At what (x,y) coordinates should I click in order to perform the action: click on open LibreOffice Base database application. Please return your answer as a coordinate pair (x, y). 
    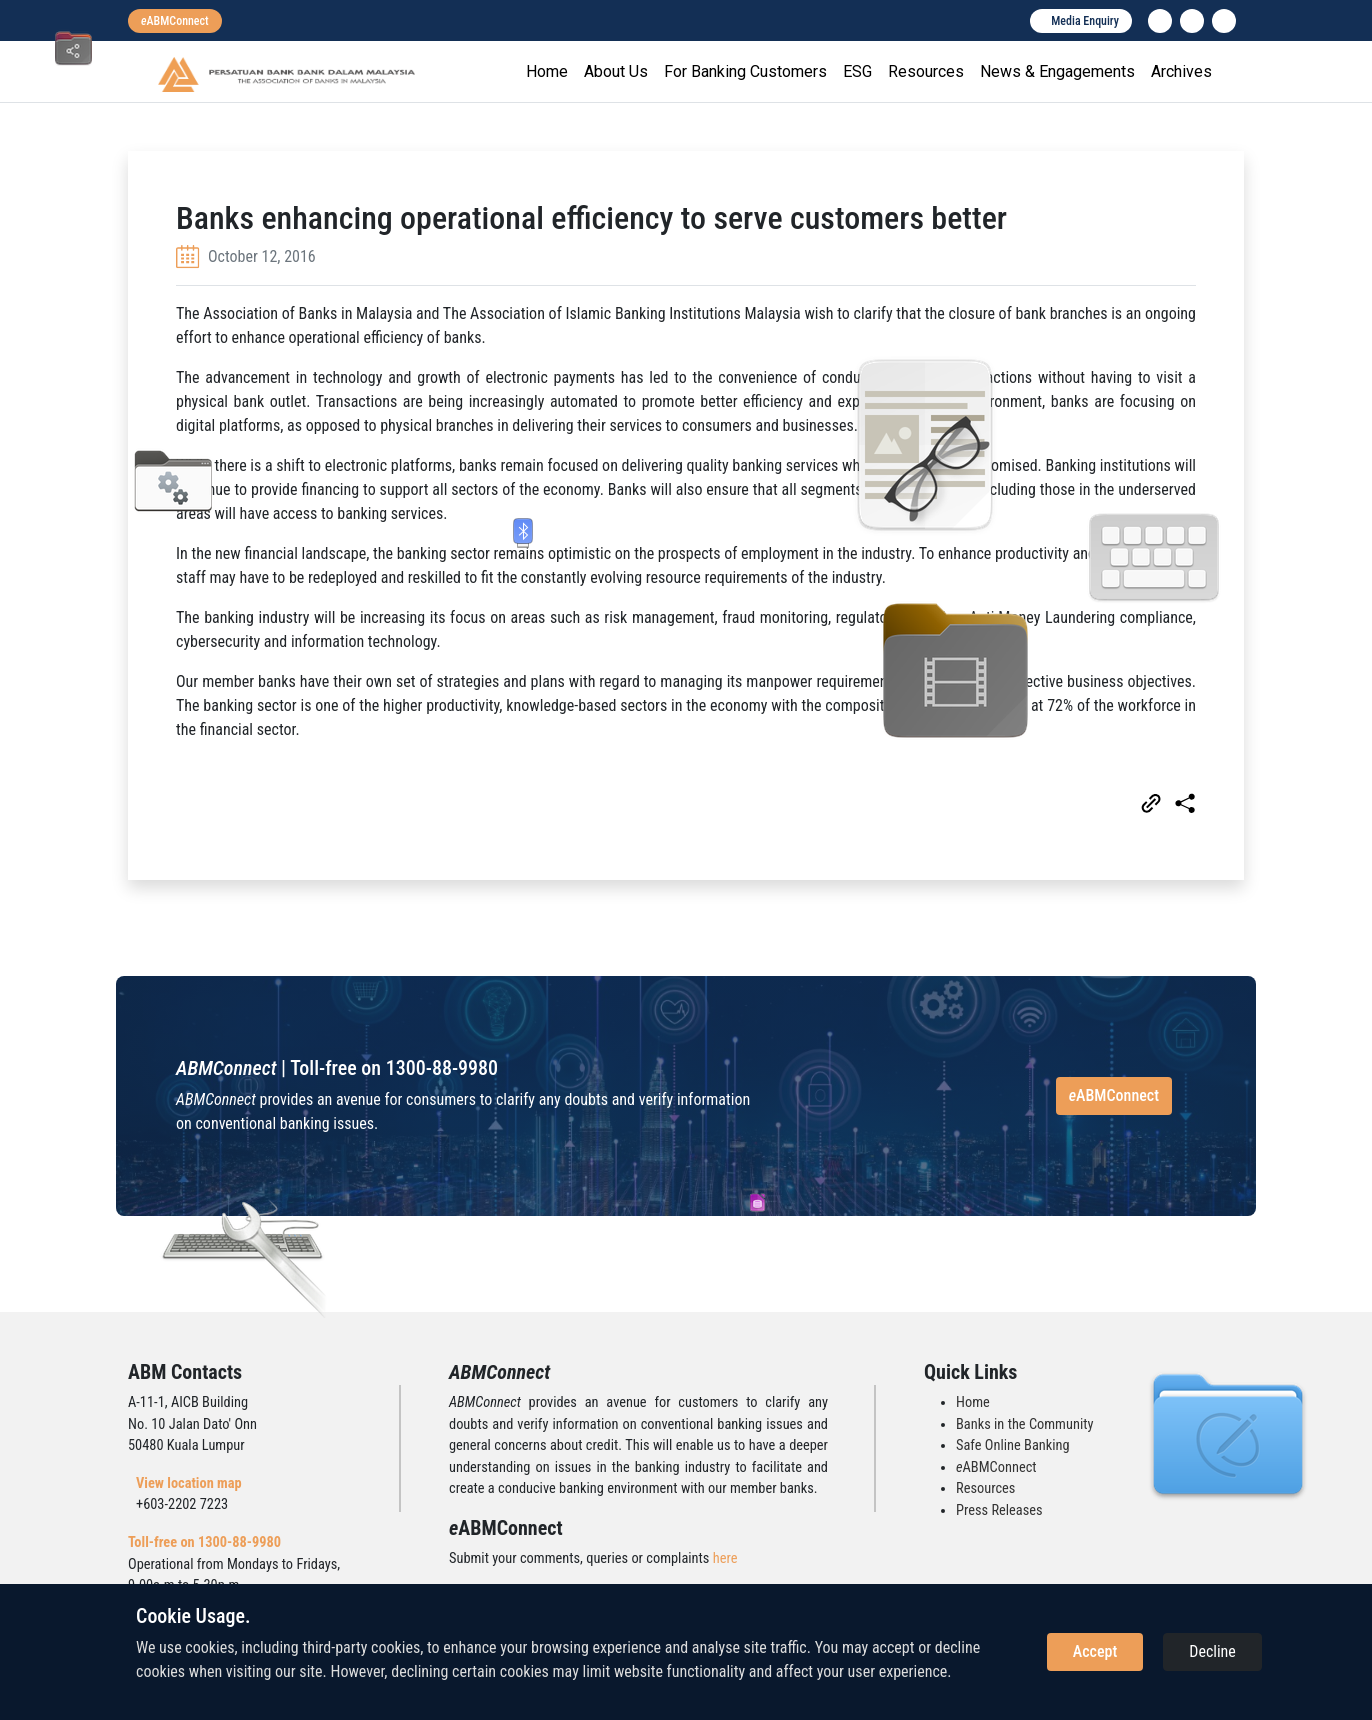
    Looking at the image, I should click on (757, 1202).